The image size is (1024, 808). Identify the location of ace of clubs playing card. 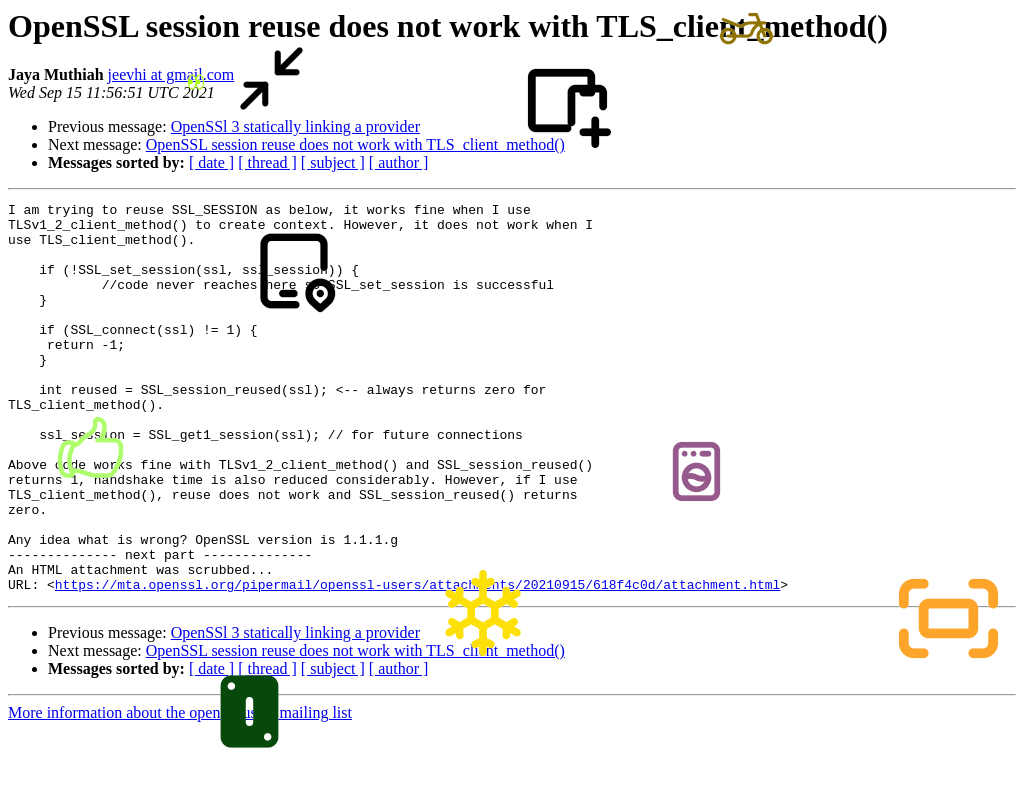
(249, 711).